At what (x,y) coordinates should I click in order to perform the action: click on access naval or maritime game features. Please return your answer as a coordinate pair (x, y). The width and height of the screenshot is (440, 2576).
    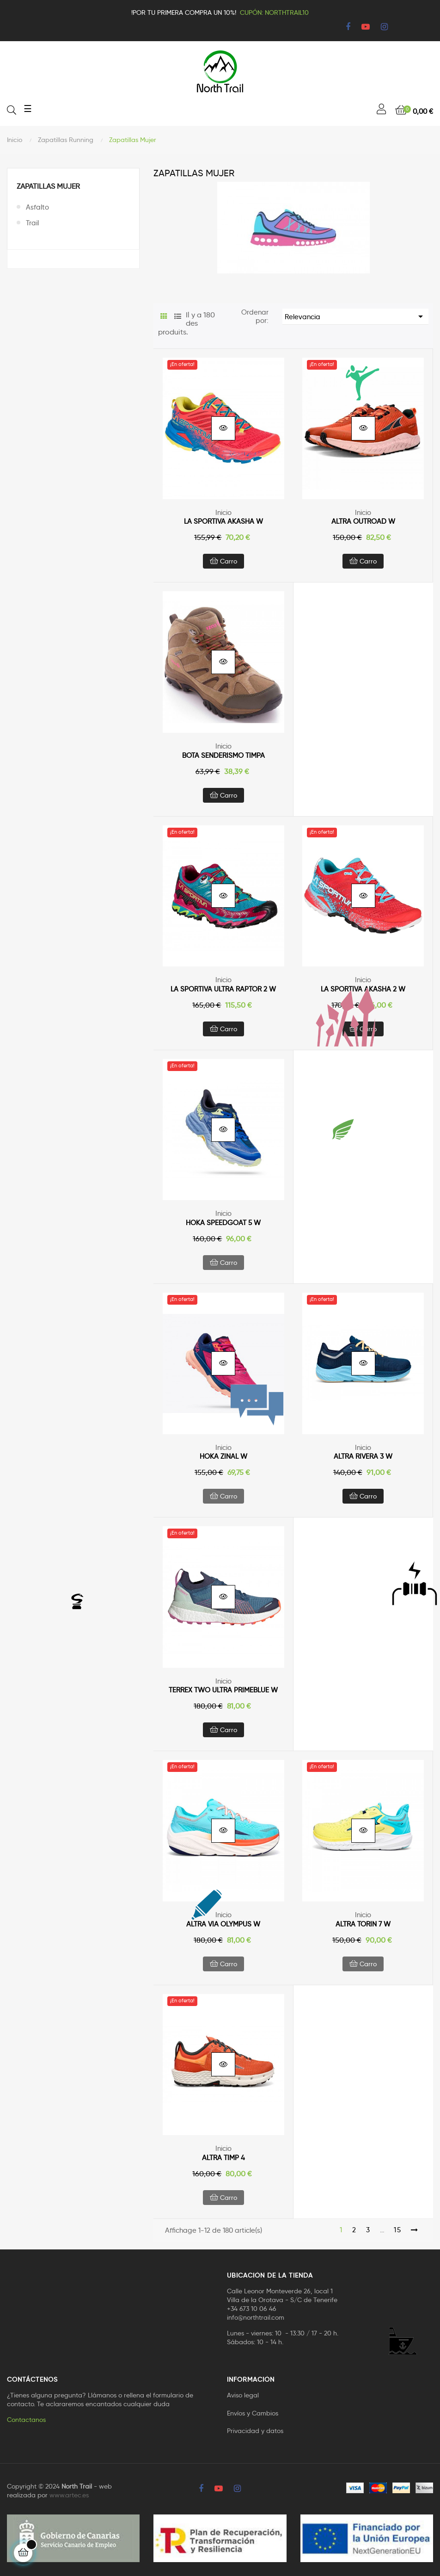
    Looking at the image, I should click on (403, 2341).